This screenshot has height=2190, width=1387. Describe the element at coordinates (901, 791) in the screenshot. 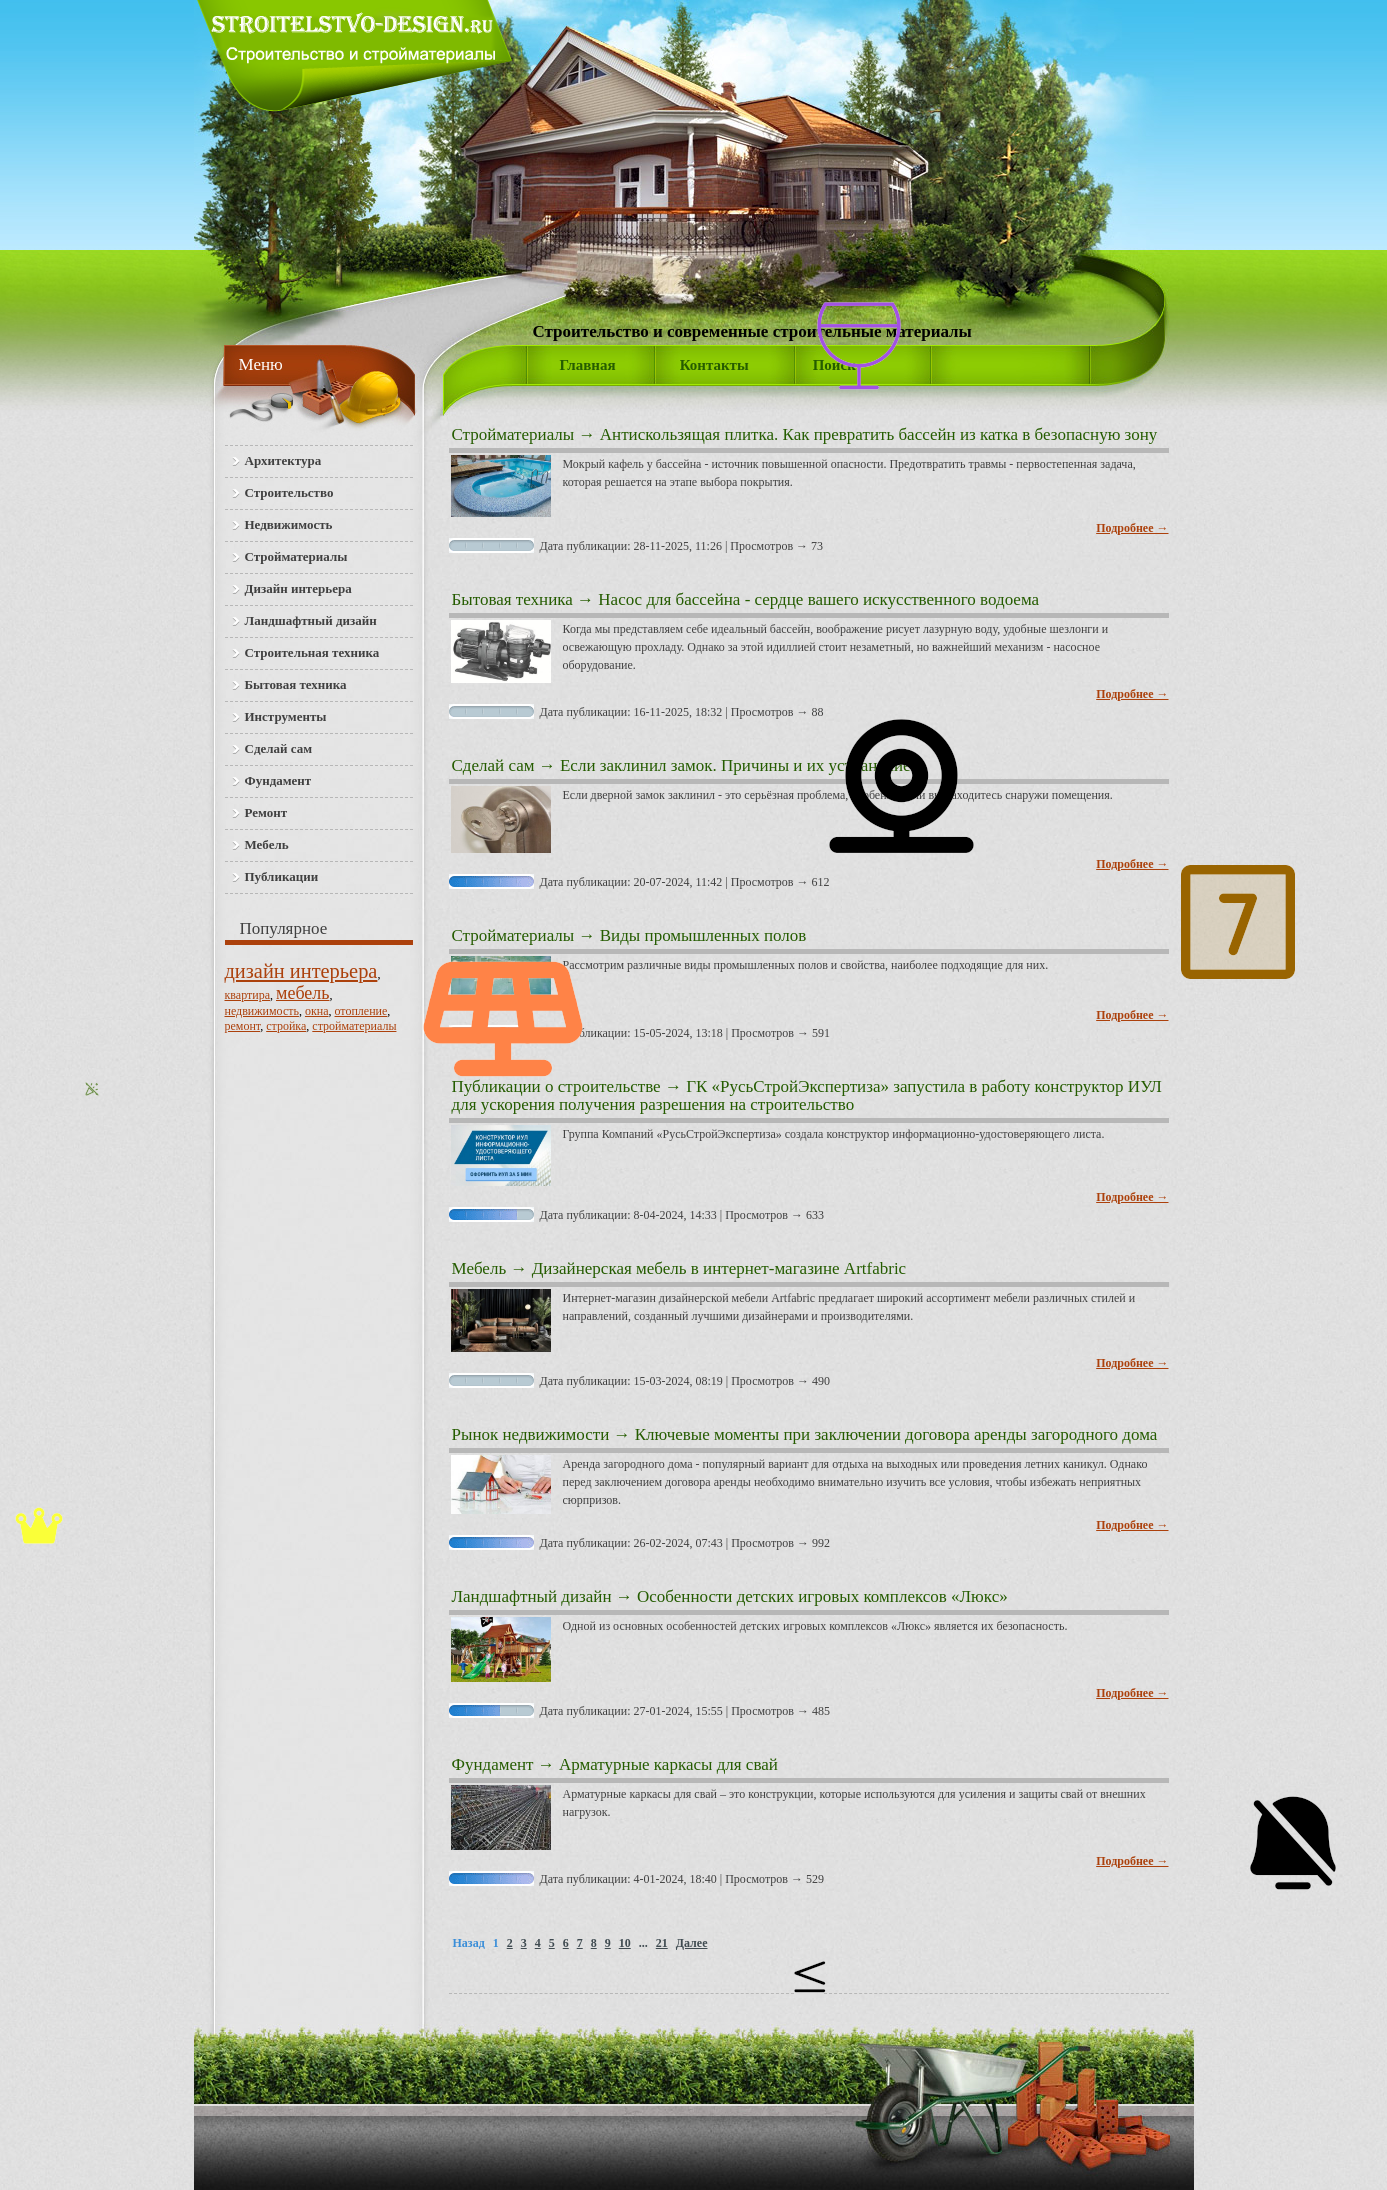

I see `enable webcam or video camera` at that location.